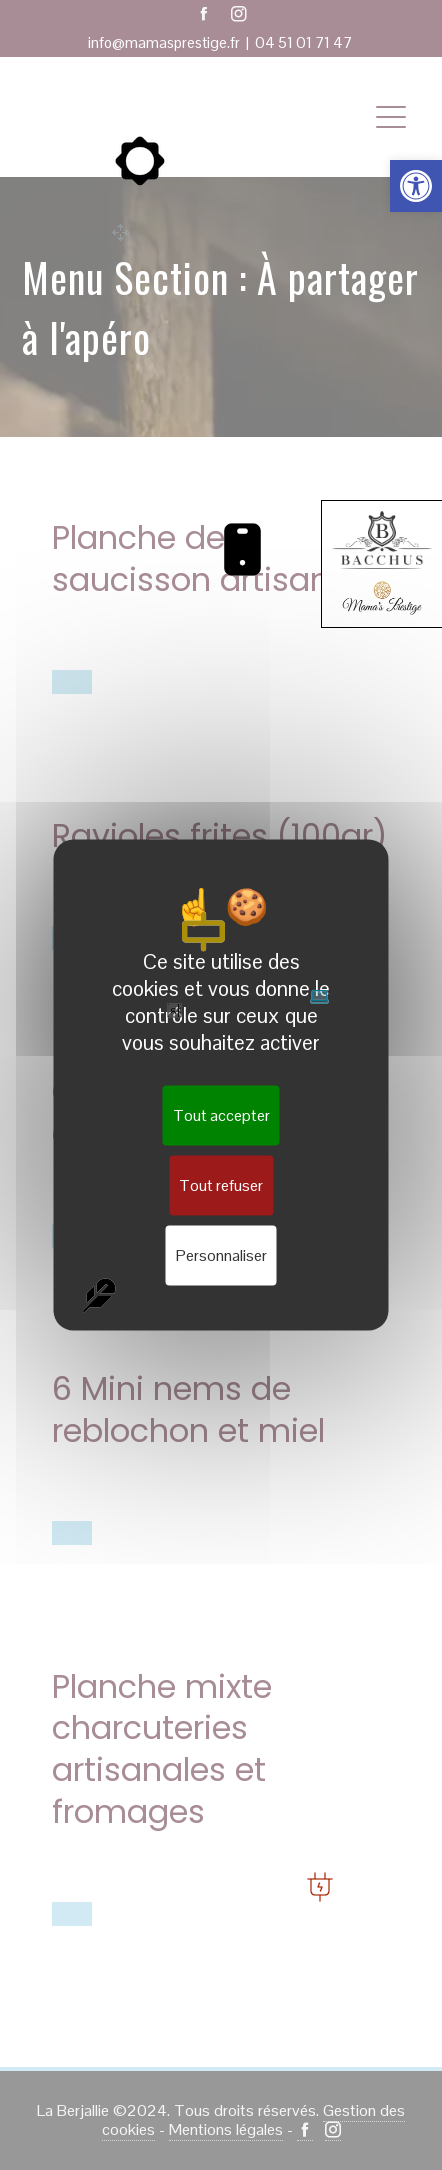  What do you see at coordinates (203, 931) in the screenshot?
I see `center align element horizontally` at bounding box center [203, 931].